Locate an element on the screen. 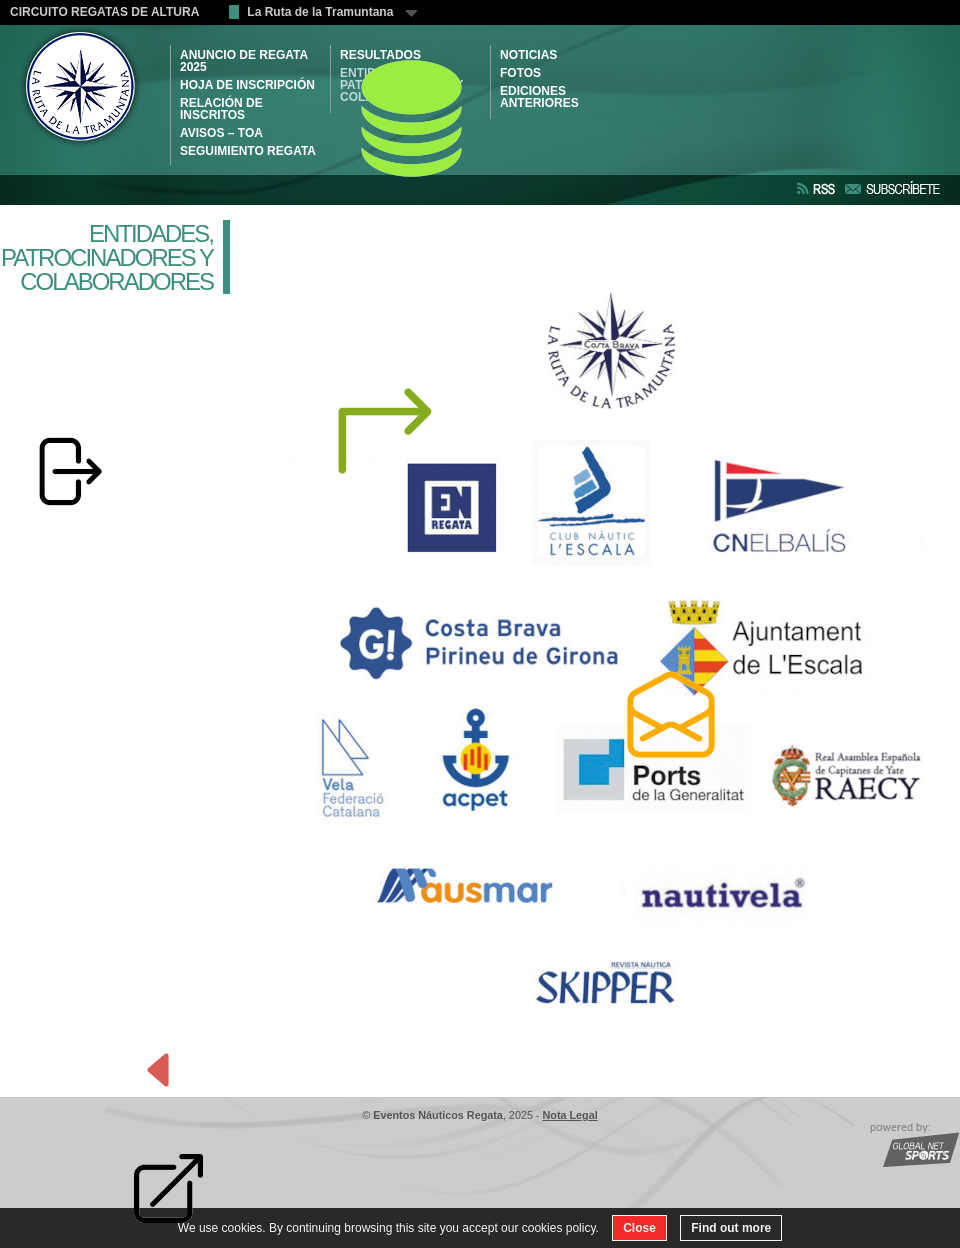 The height and width of the screenshot is (1248, 960). forward or share content is located at coordinates (385, 431).